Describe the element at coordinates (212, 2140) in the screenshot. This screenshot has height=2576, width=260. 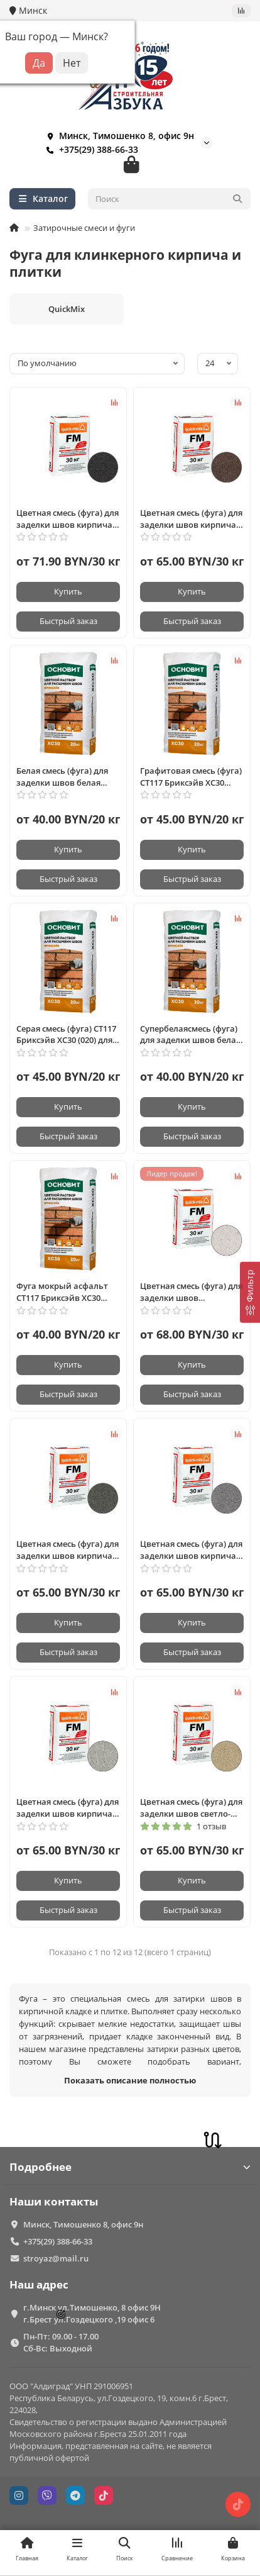
I see `indicates an s-curve or winding path ahead` at that location.